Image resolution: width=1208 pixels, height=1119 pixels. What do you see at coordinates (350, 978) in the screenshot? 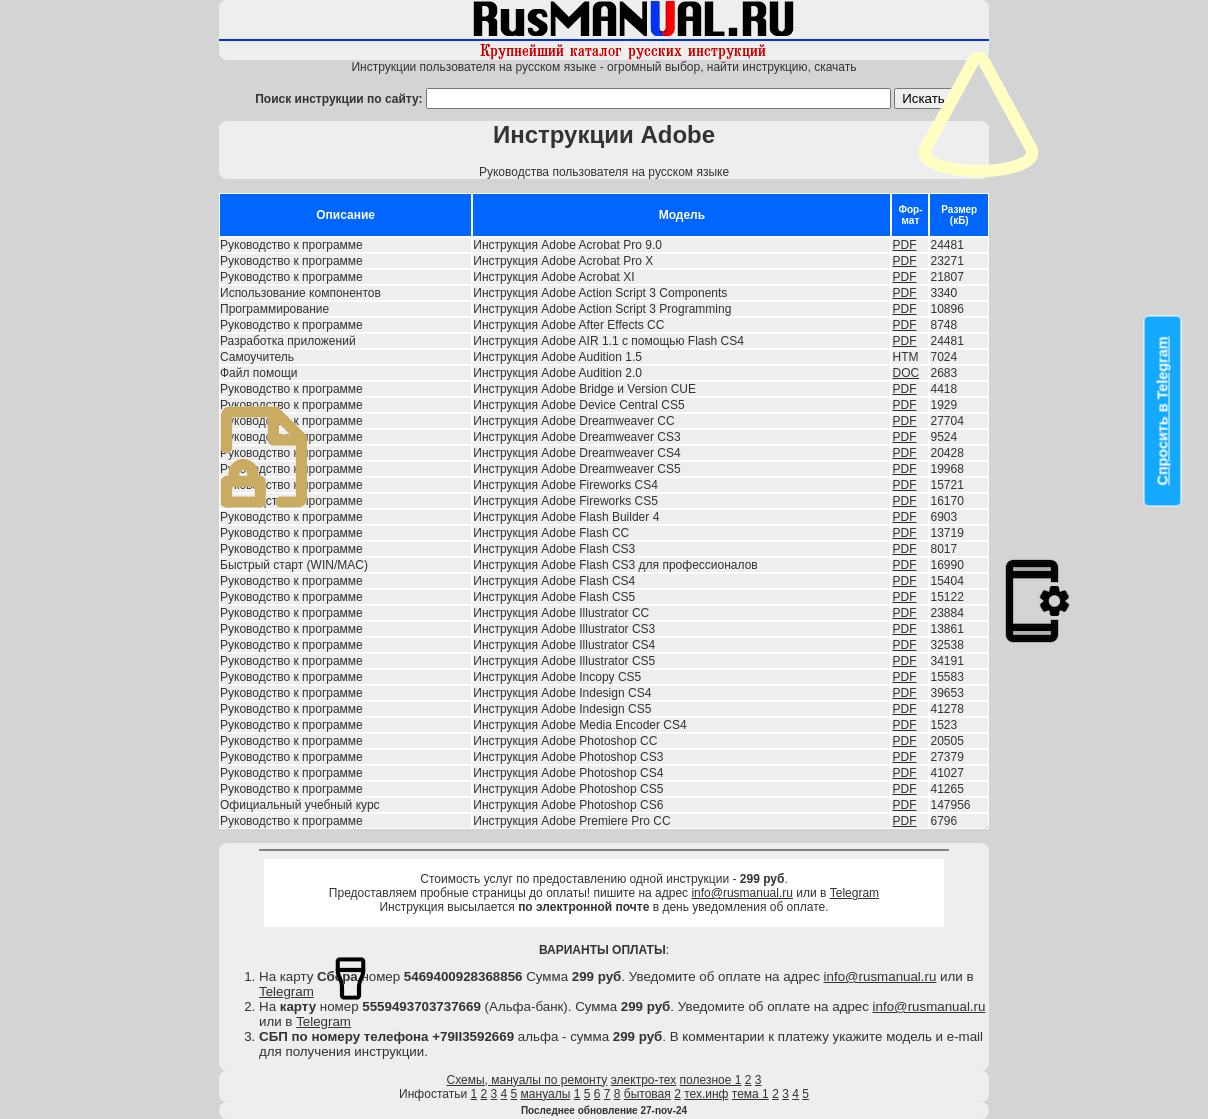
I see `browse nearby bars or pubs` at bounding box center [350, 978].